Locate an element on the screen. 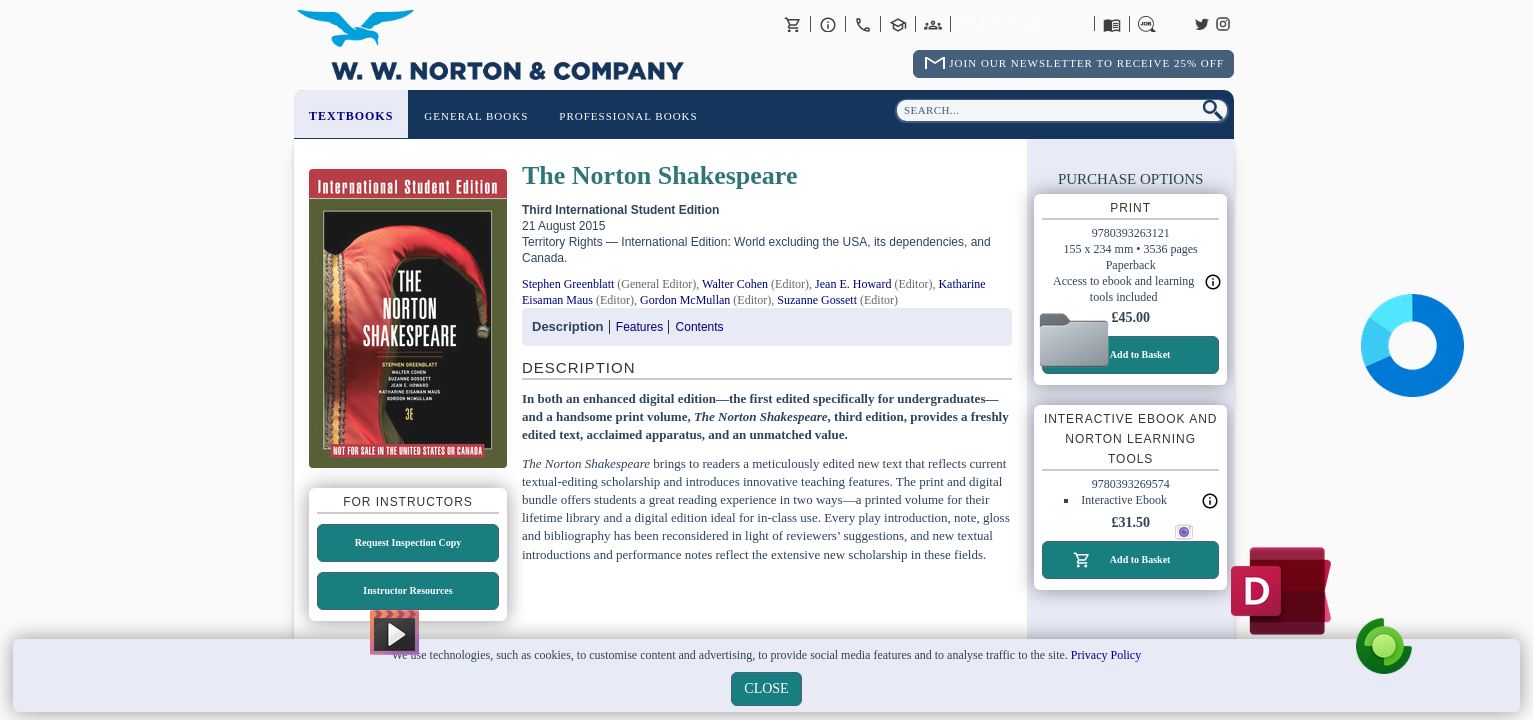 The width and height of the screenshot is (1533, 720). open productivity app is located at coordinates (1412, 345).